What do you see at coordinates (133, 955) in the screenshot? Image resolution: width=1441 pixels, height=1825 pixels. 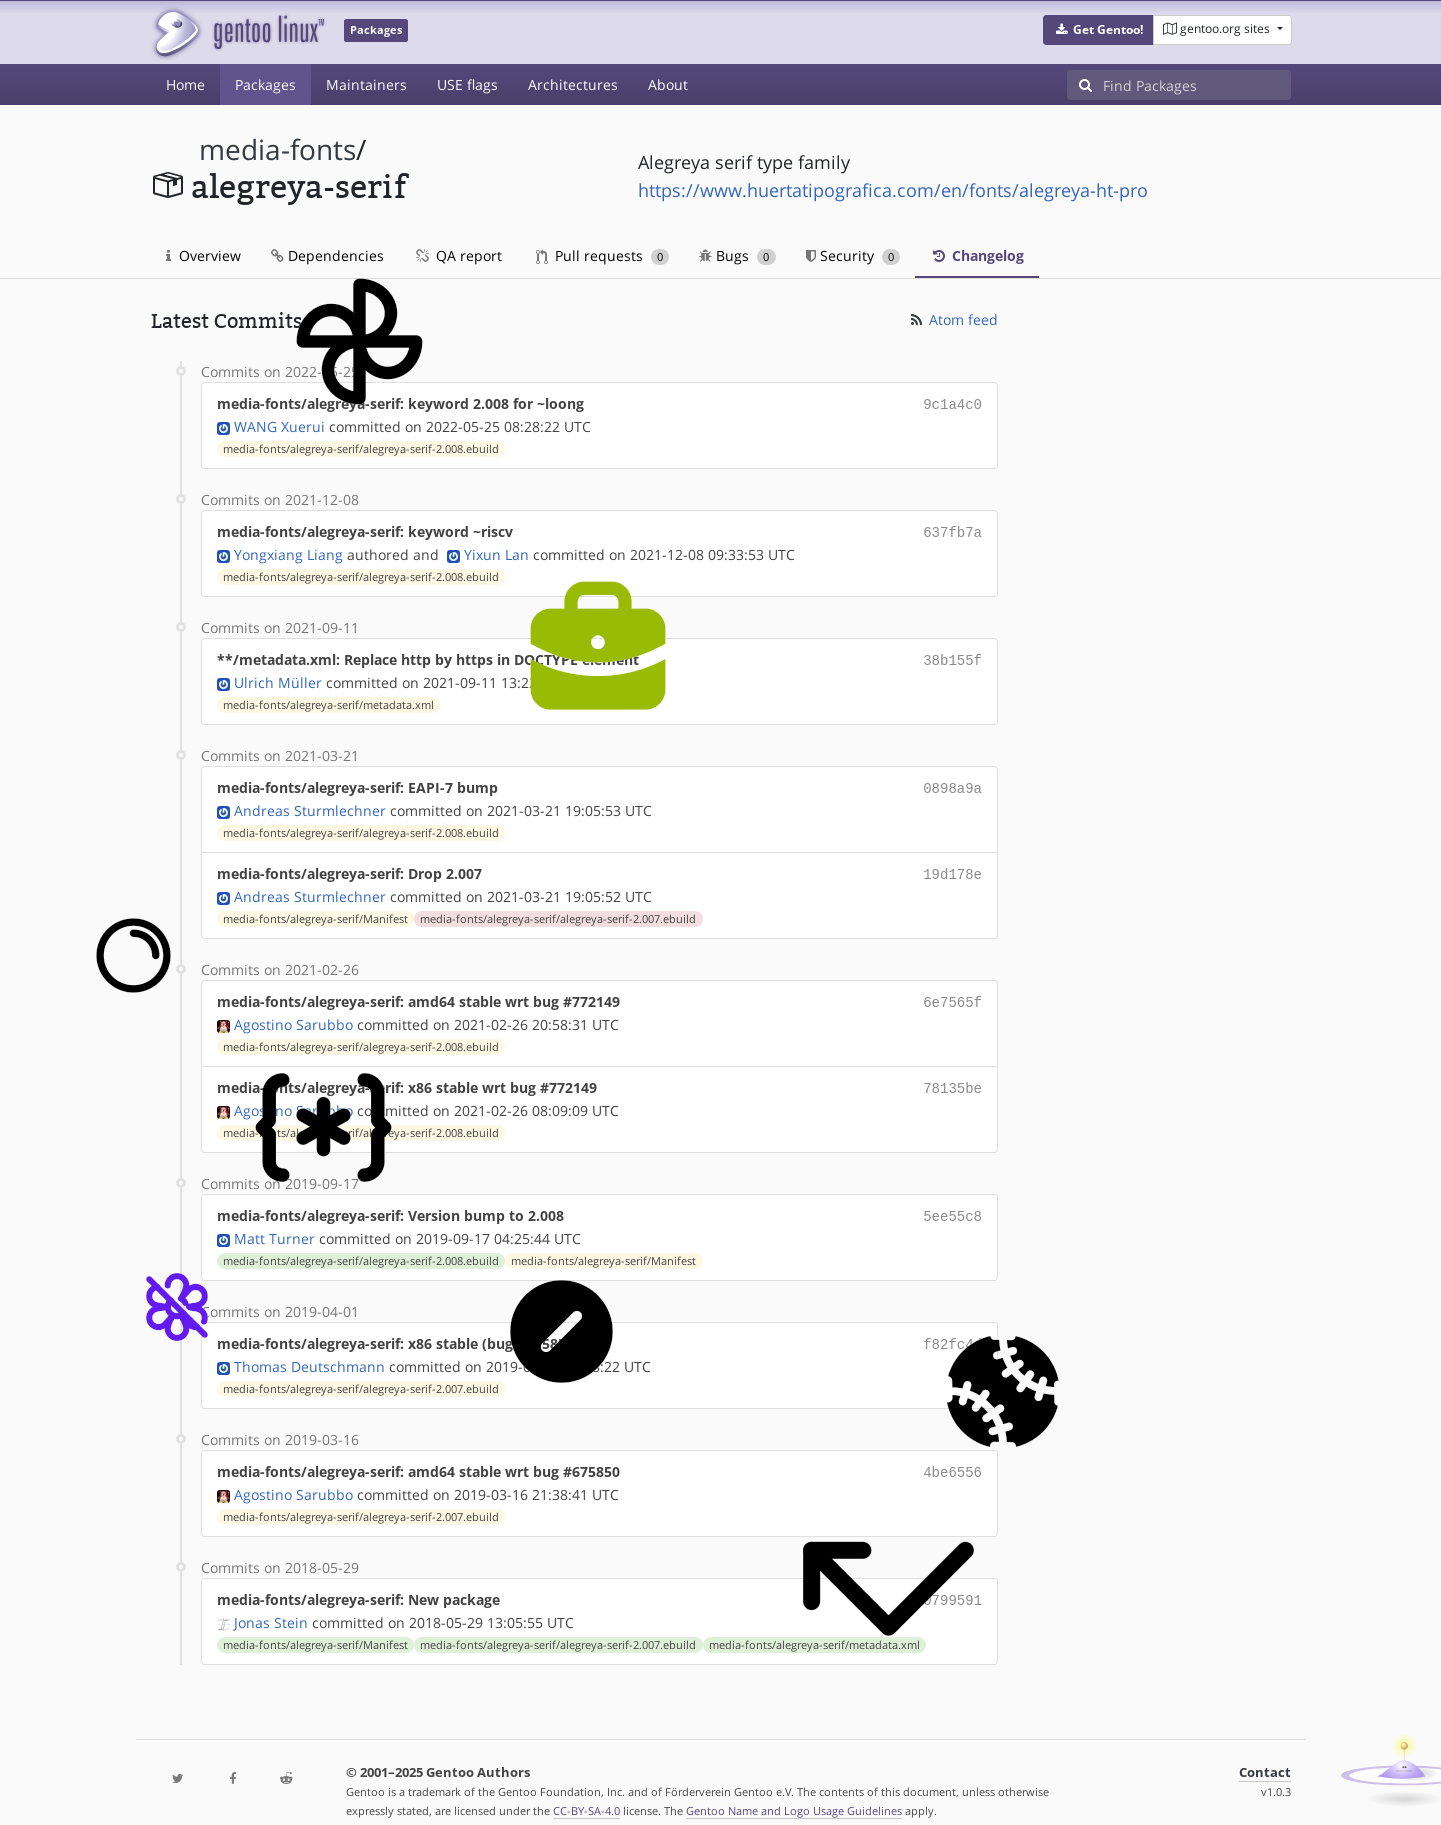 I see `apply inner shadow effect to top-right corner` at bounding box center [133, 955].